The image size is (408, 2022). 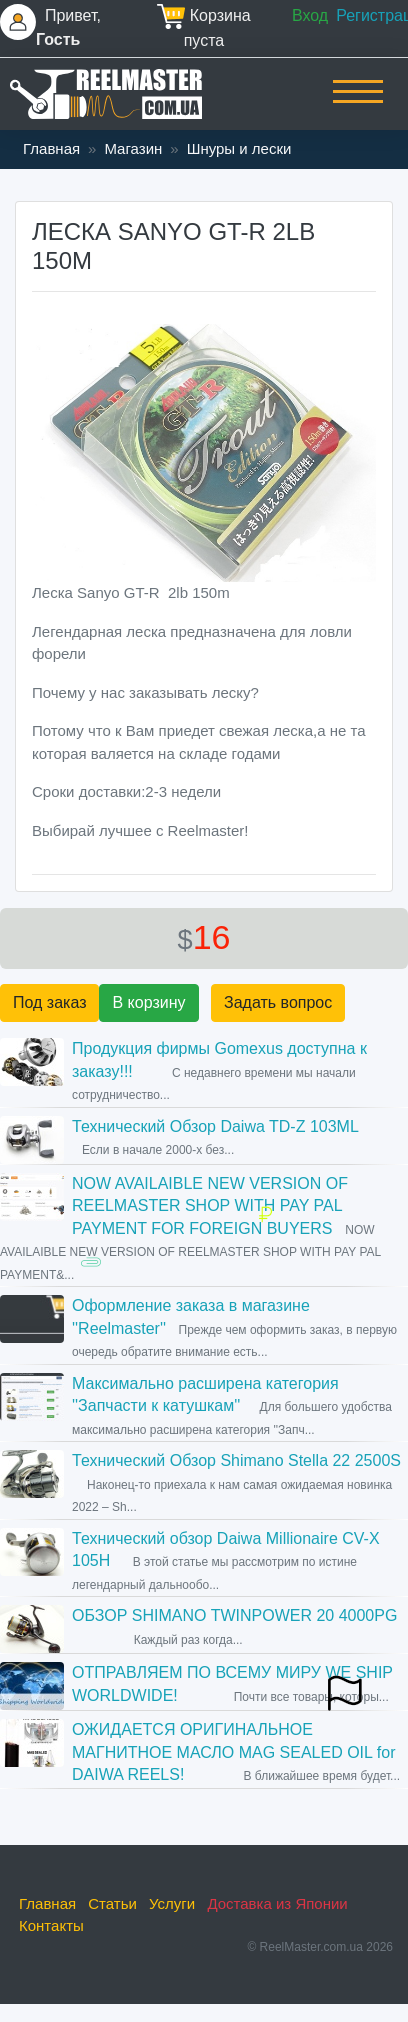 I want to click on view prices in russian rubles, so click(x=265, y=1214).